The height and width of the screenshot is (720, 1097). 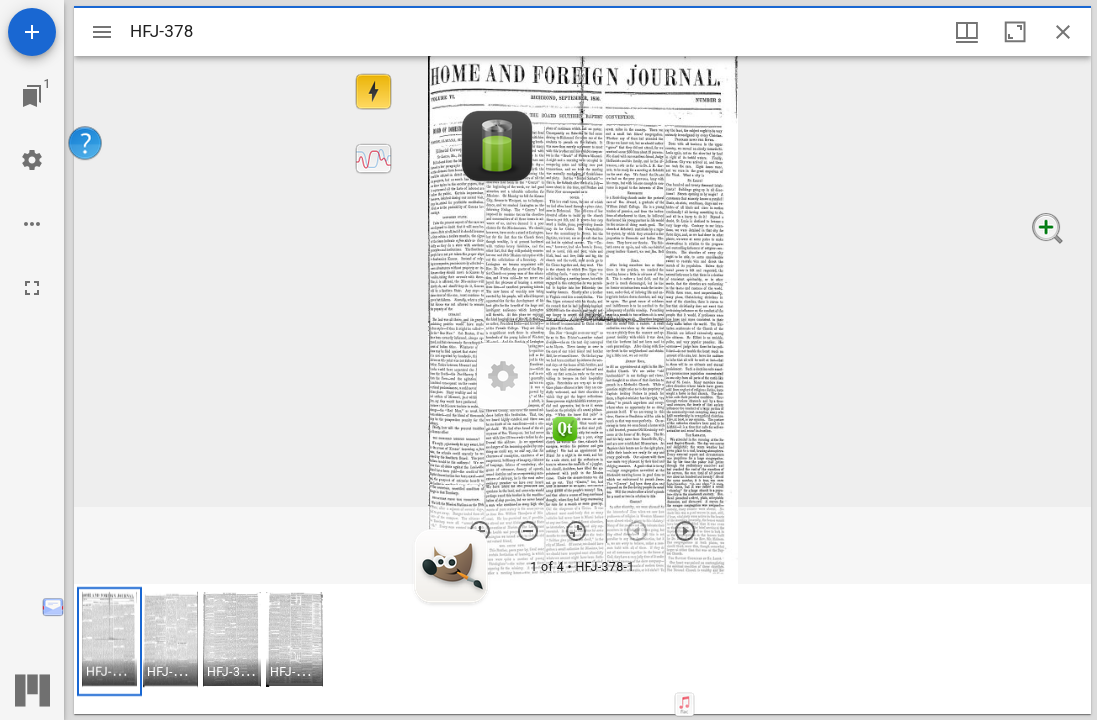 What do you see at coordinates (503, 376) in the screenshot?
I see `a desktop application shortcut file` at bounding box center [503, 376].